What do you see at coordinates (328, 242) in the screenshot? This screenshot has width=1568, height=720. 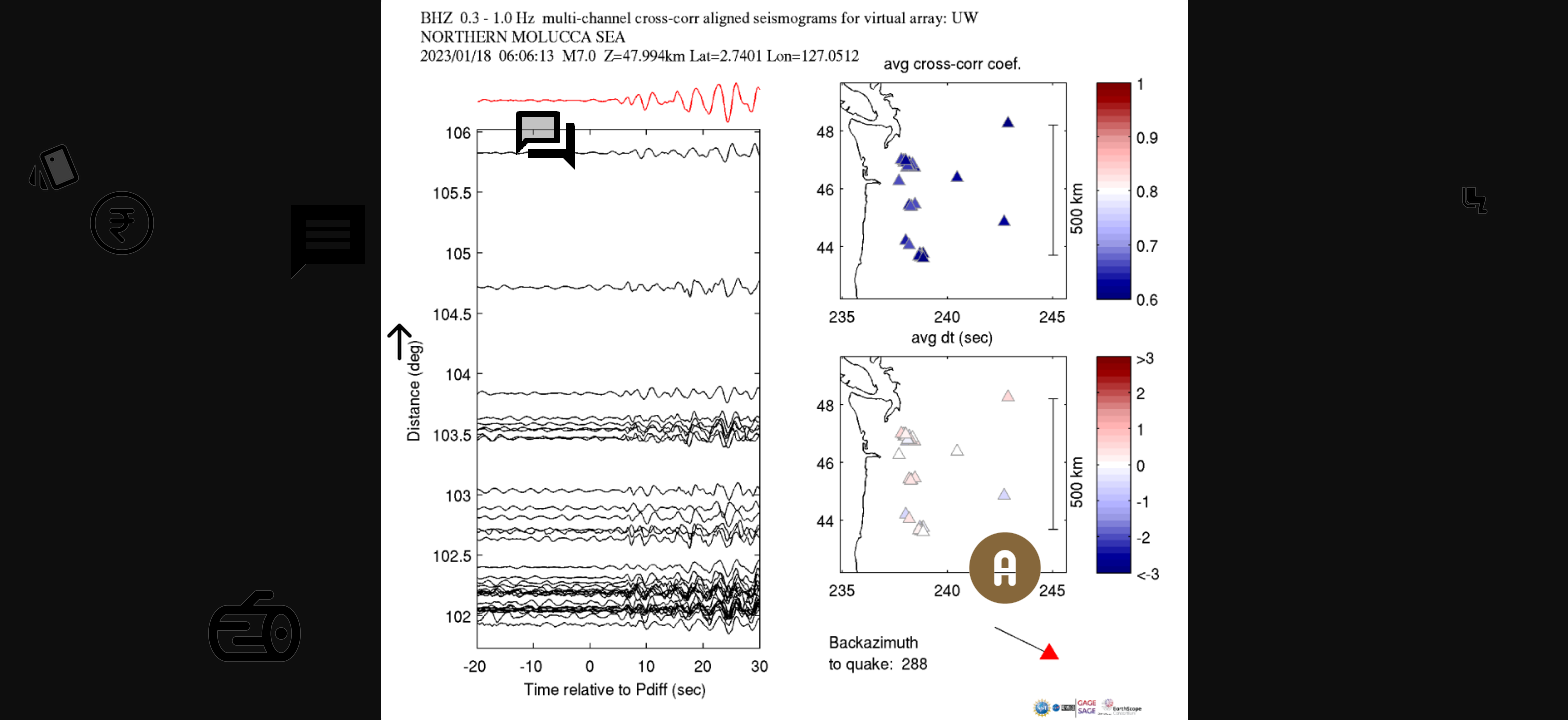 I see `open messaging or chat` at bounding box center [328, 242].